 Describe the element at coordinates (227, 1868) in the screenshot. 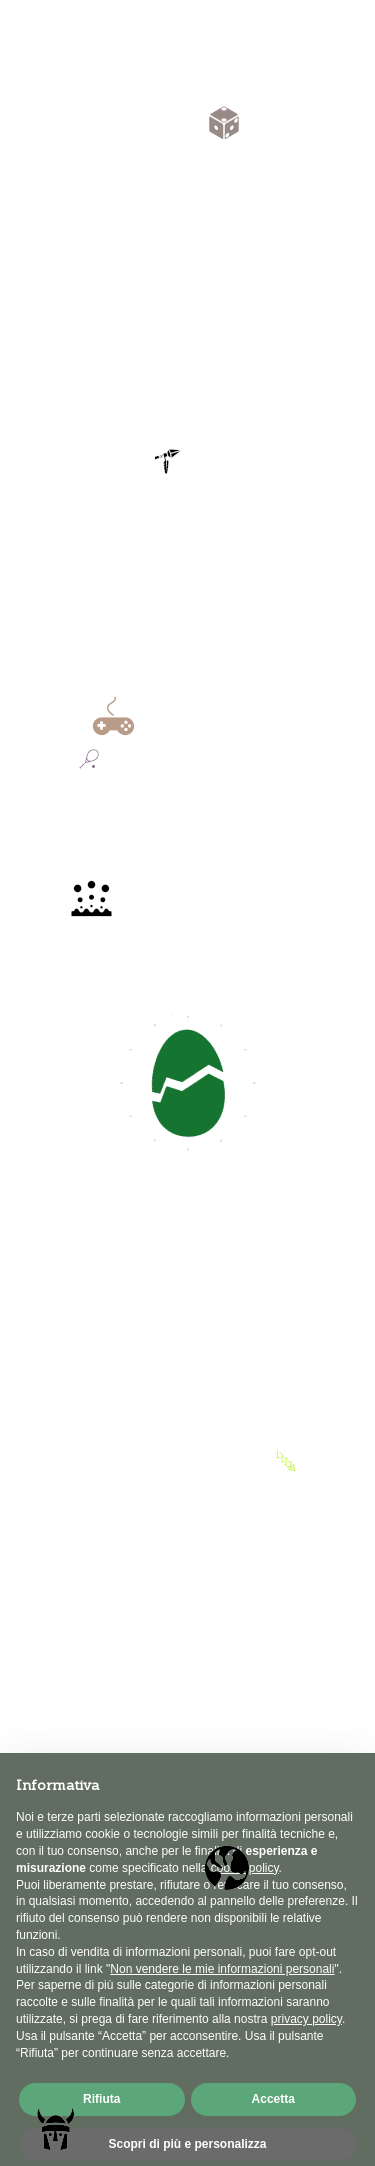

I see `activate midnight claw ability` at that location.